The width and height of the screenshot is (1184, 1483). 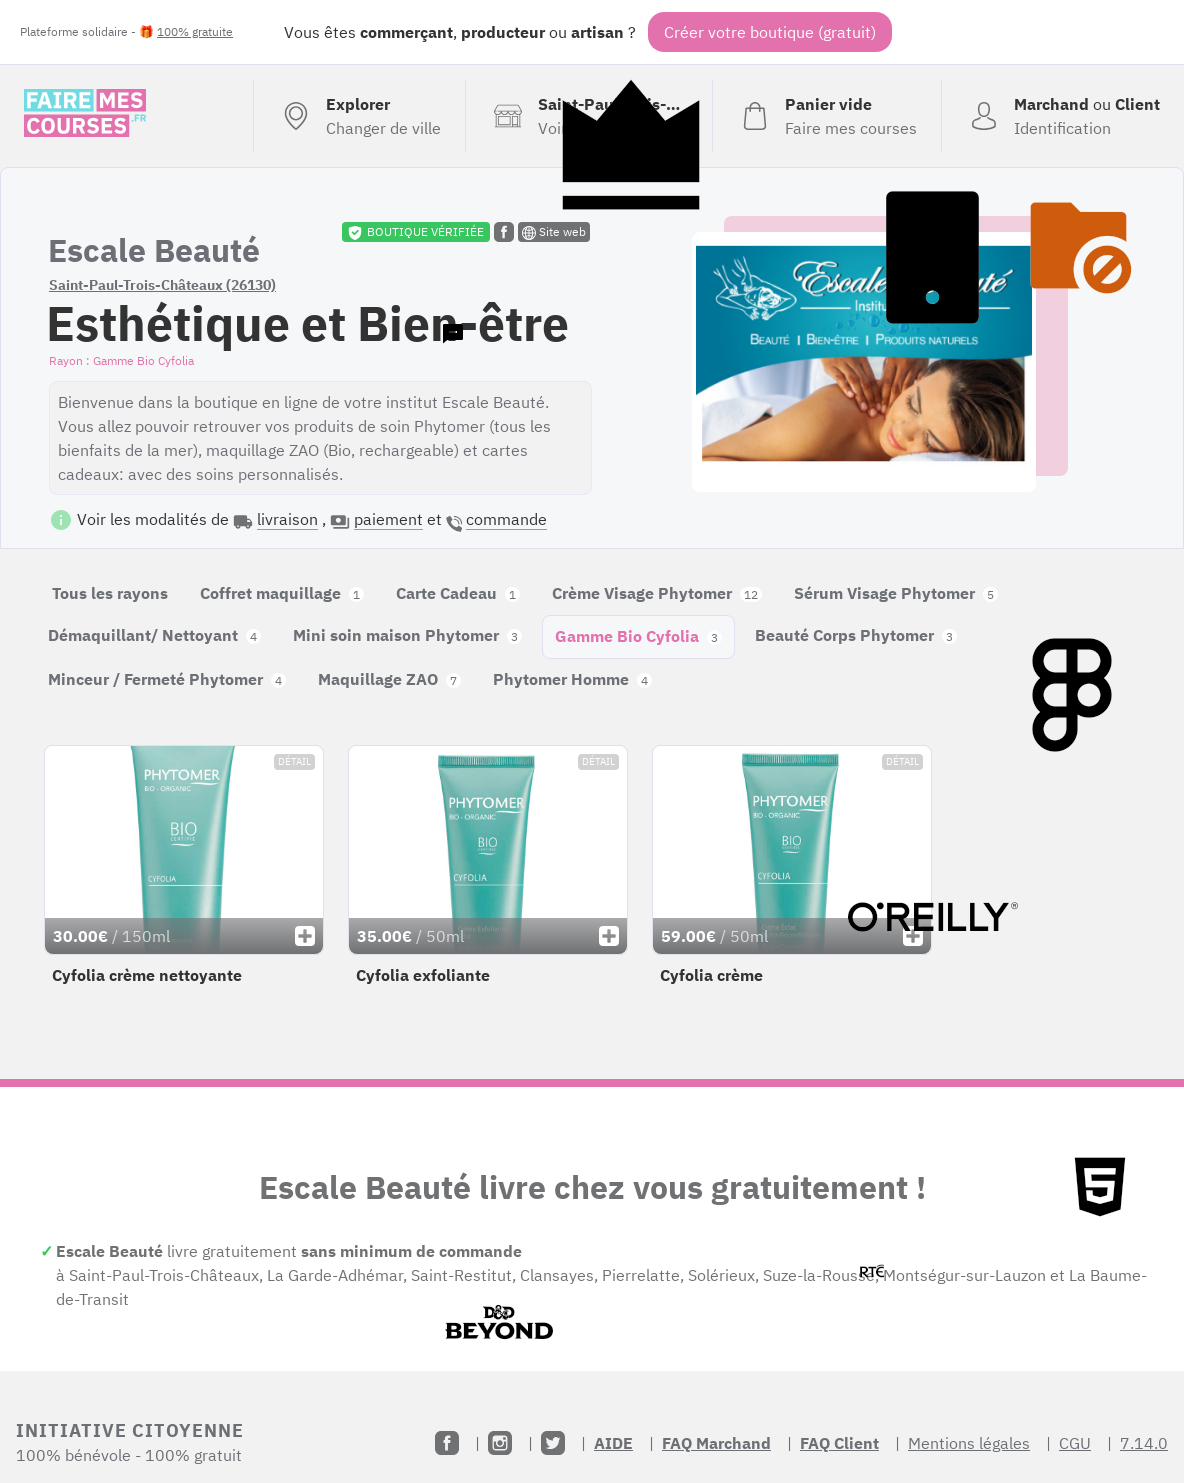 What do you see at coordinates (499, 1322) in the screenshot?
I see `open D&D Beyond app or website` at bounding box center [499, 1322].